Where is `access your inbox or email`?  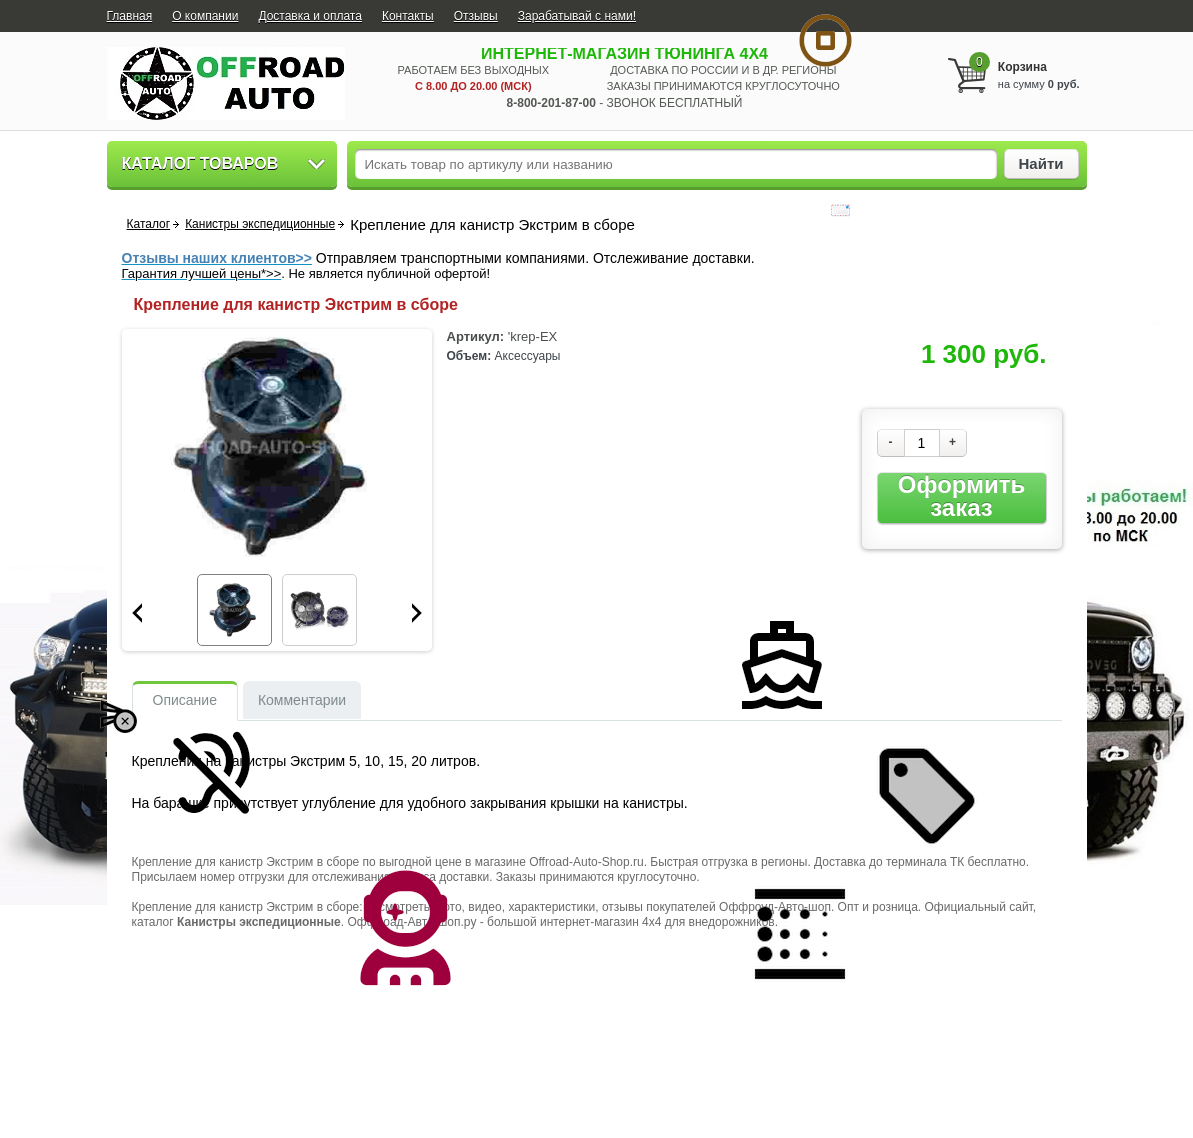
access your inbox or email is located at coordinates (840, 210).